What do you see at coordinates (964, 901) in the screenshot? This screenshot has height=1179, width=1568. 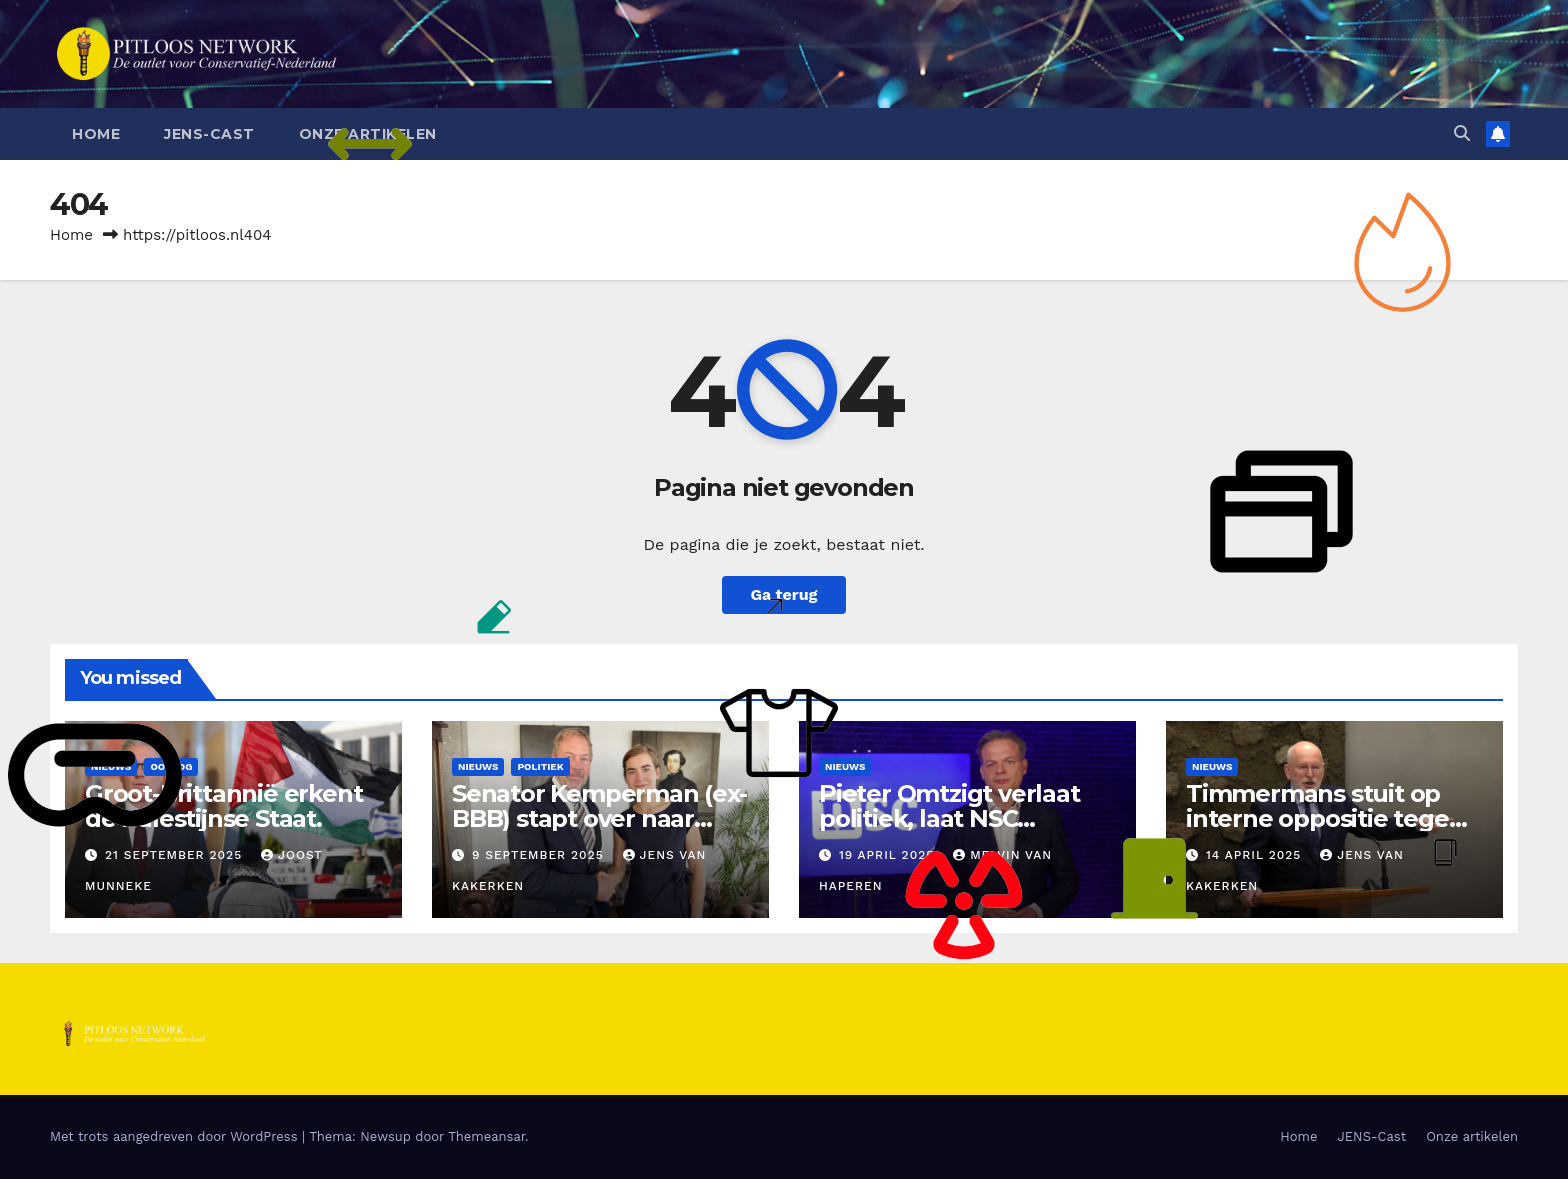 I see `indicates radioactive or hazardous material warning` at bounding box center [964, 901].